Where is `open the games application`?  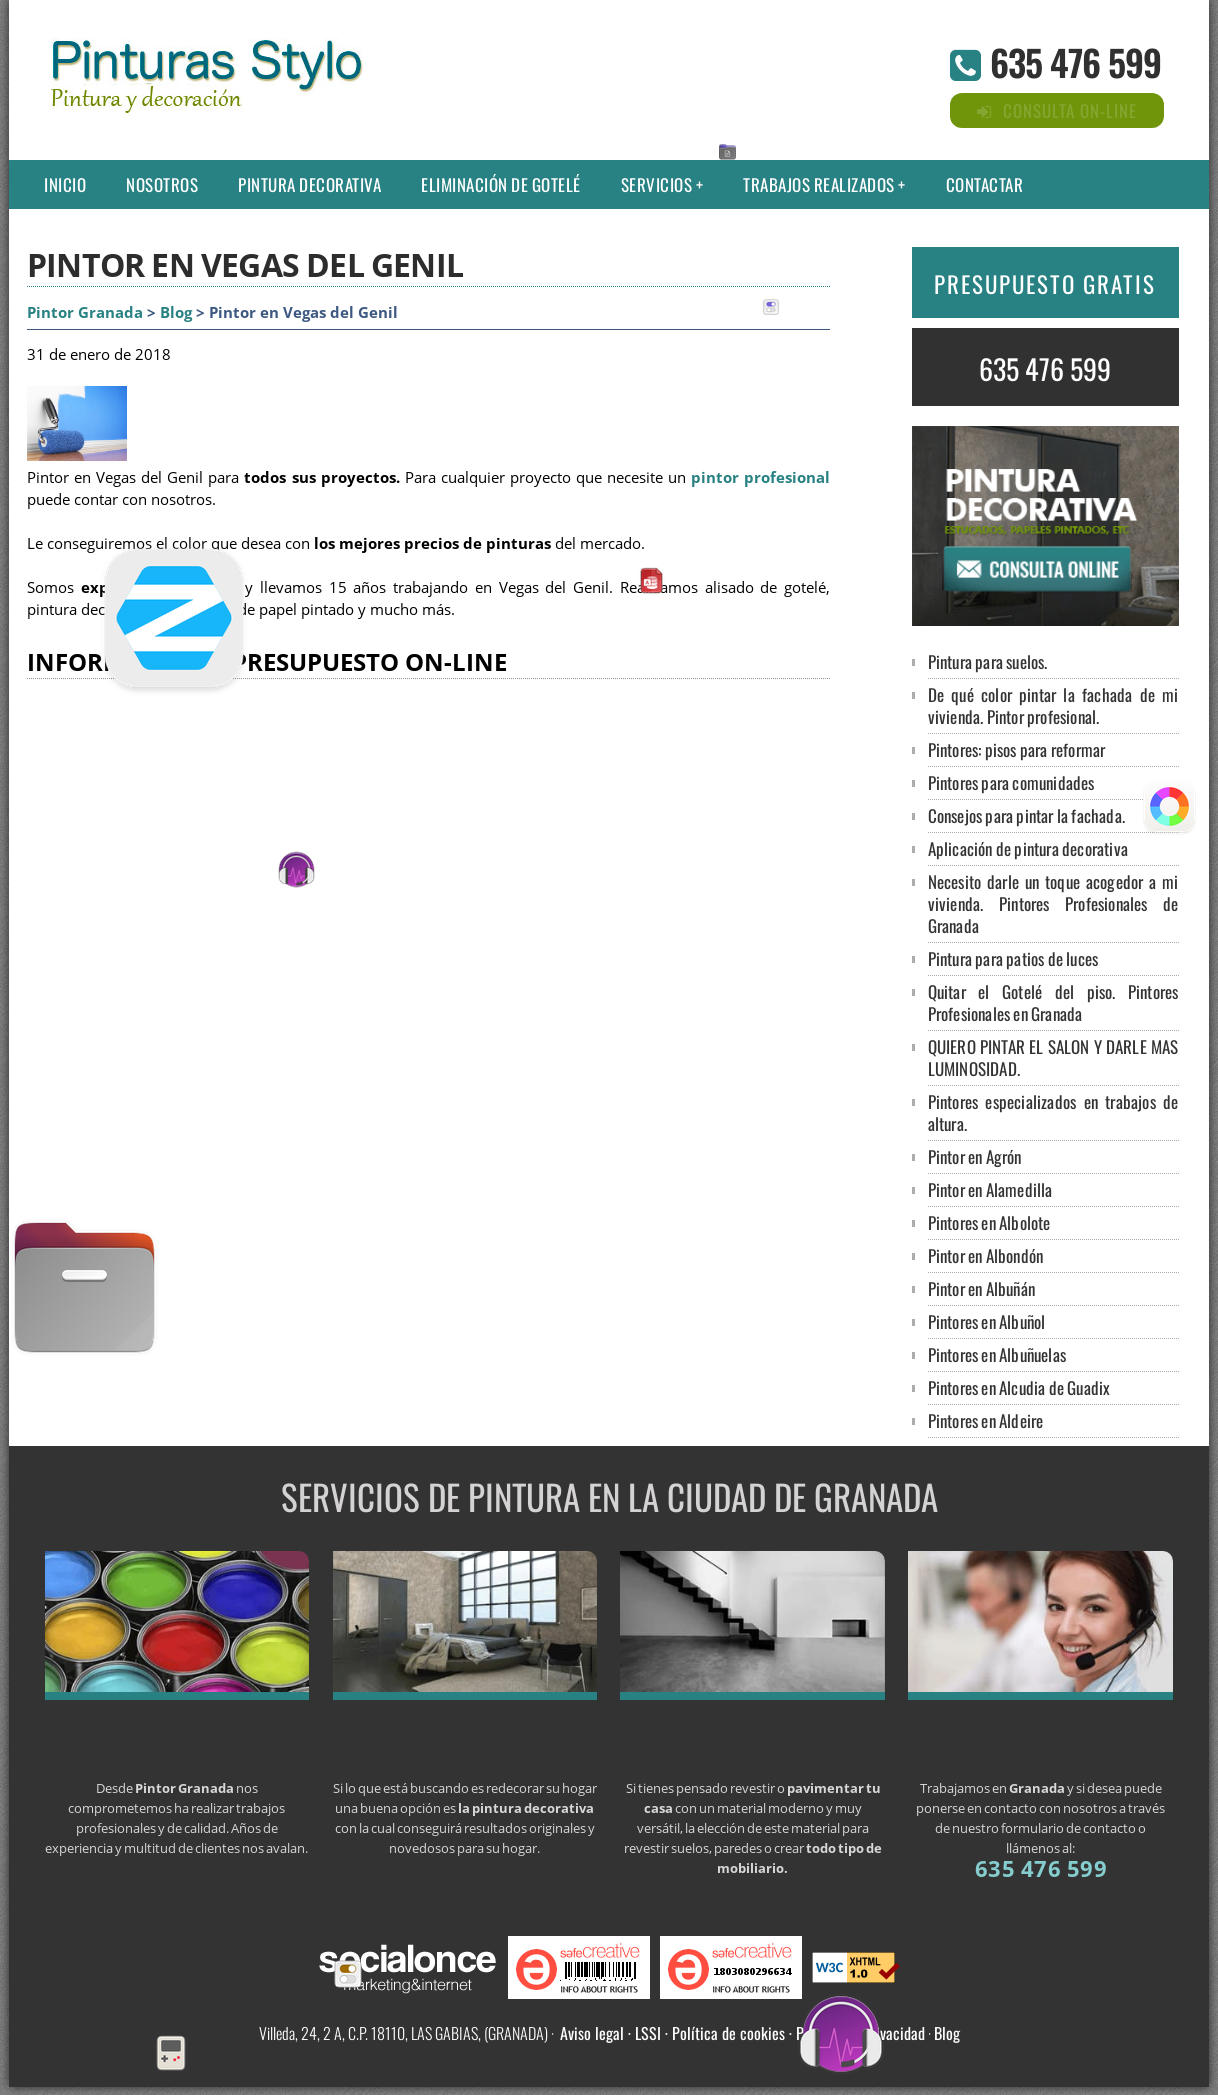 open the games application is located at coordinates (171, 2053).